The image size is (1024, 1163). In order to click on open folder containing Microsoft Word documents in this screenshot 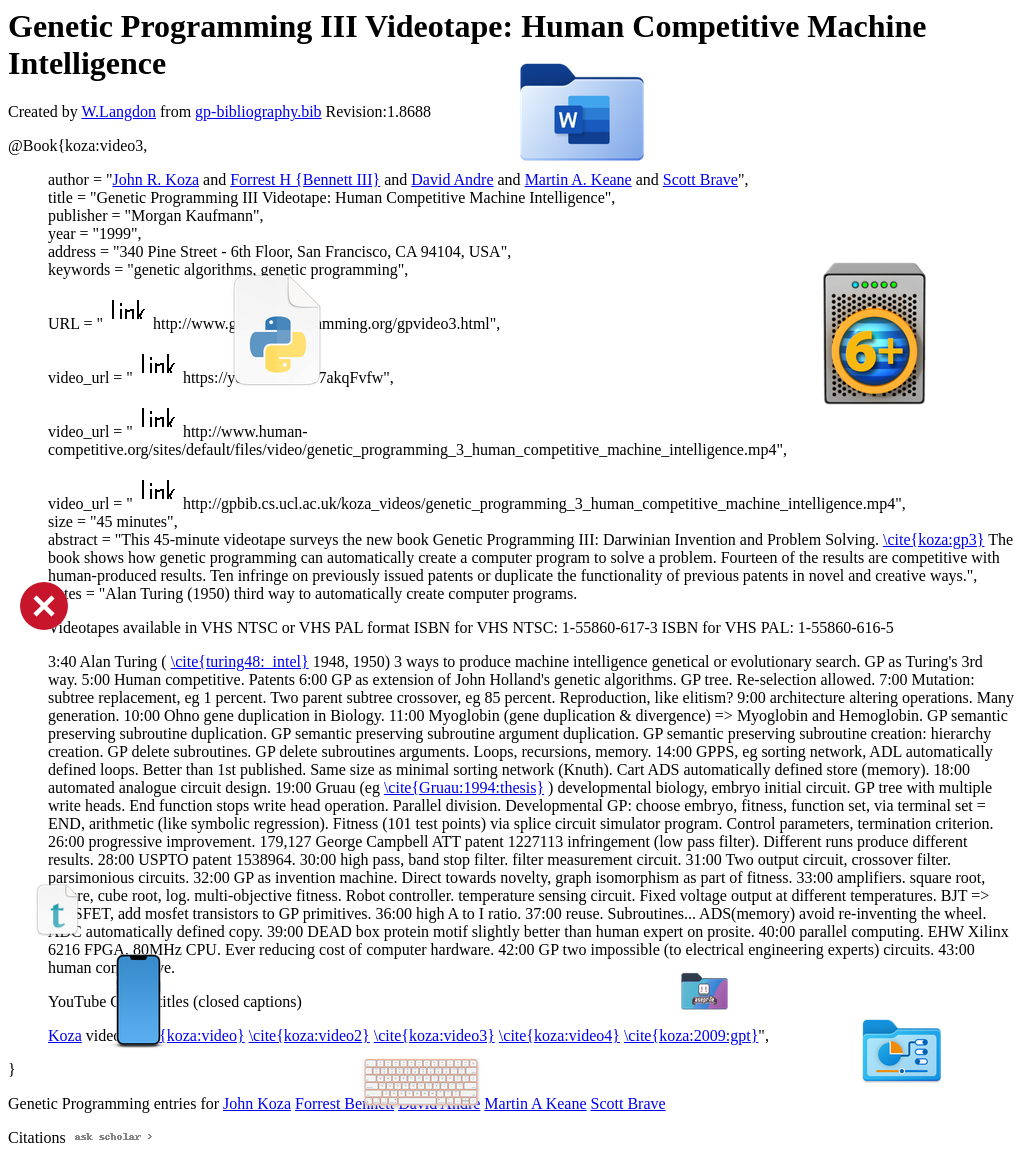, I will do `click(581, 115)`.